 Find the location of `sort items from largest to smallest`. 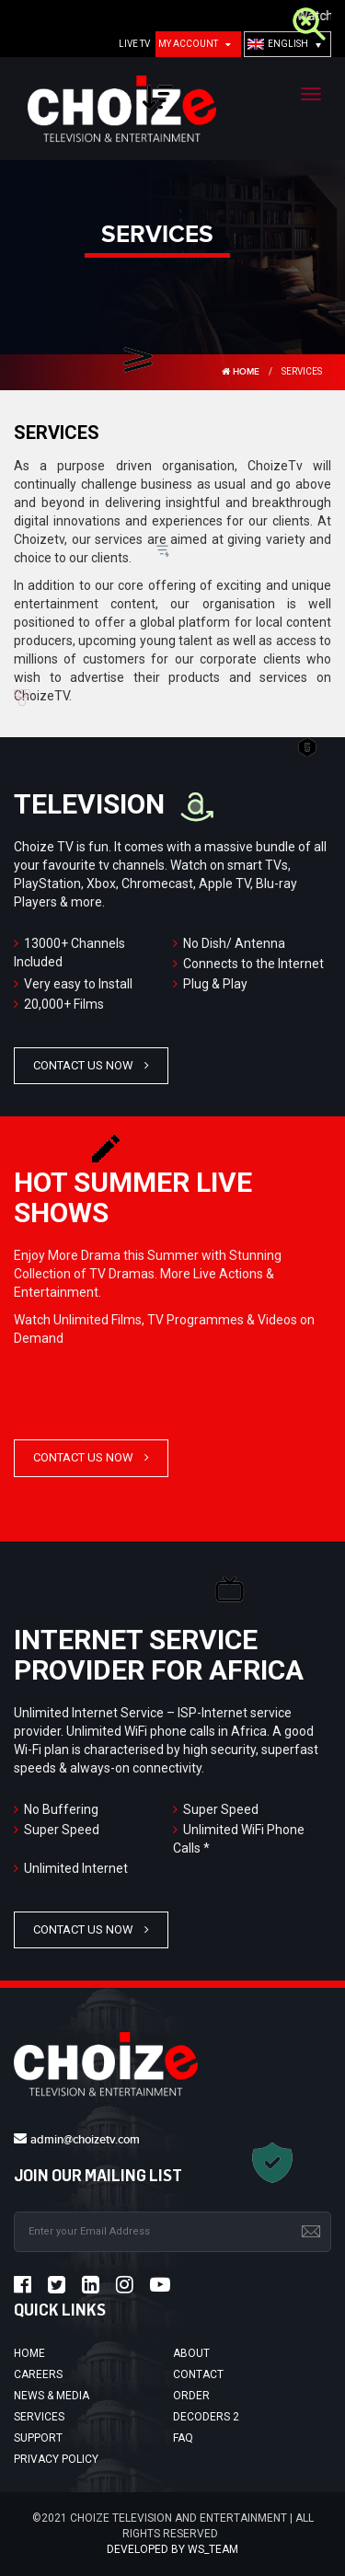

sort items from largest to smallest is located at coordinates (157, 97).